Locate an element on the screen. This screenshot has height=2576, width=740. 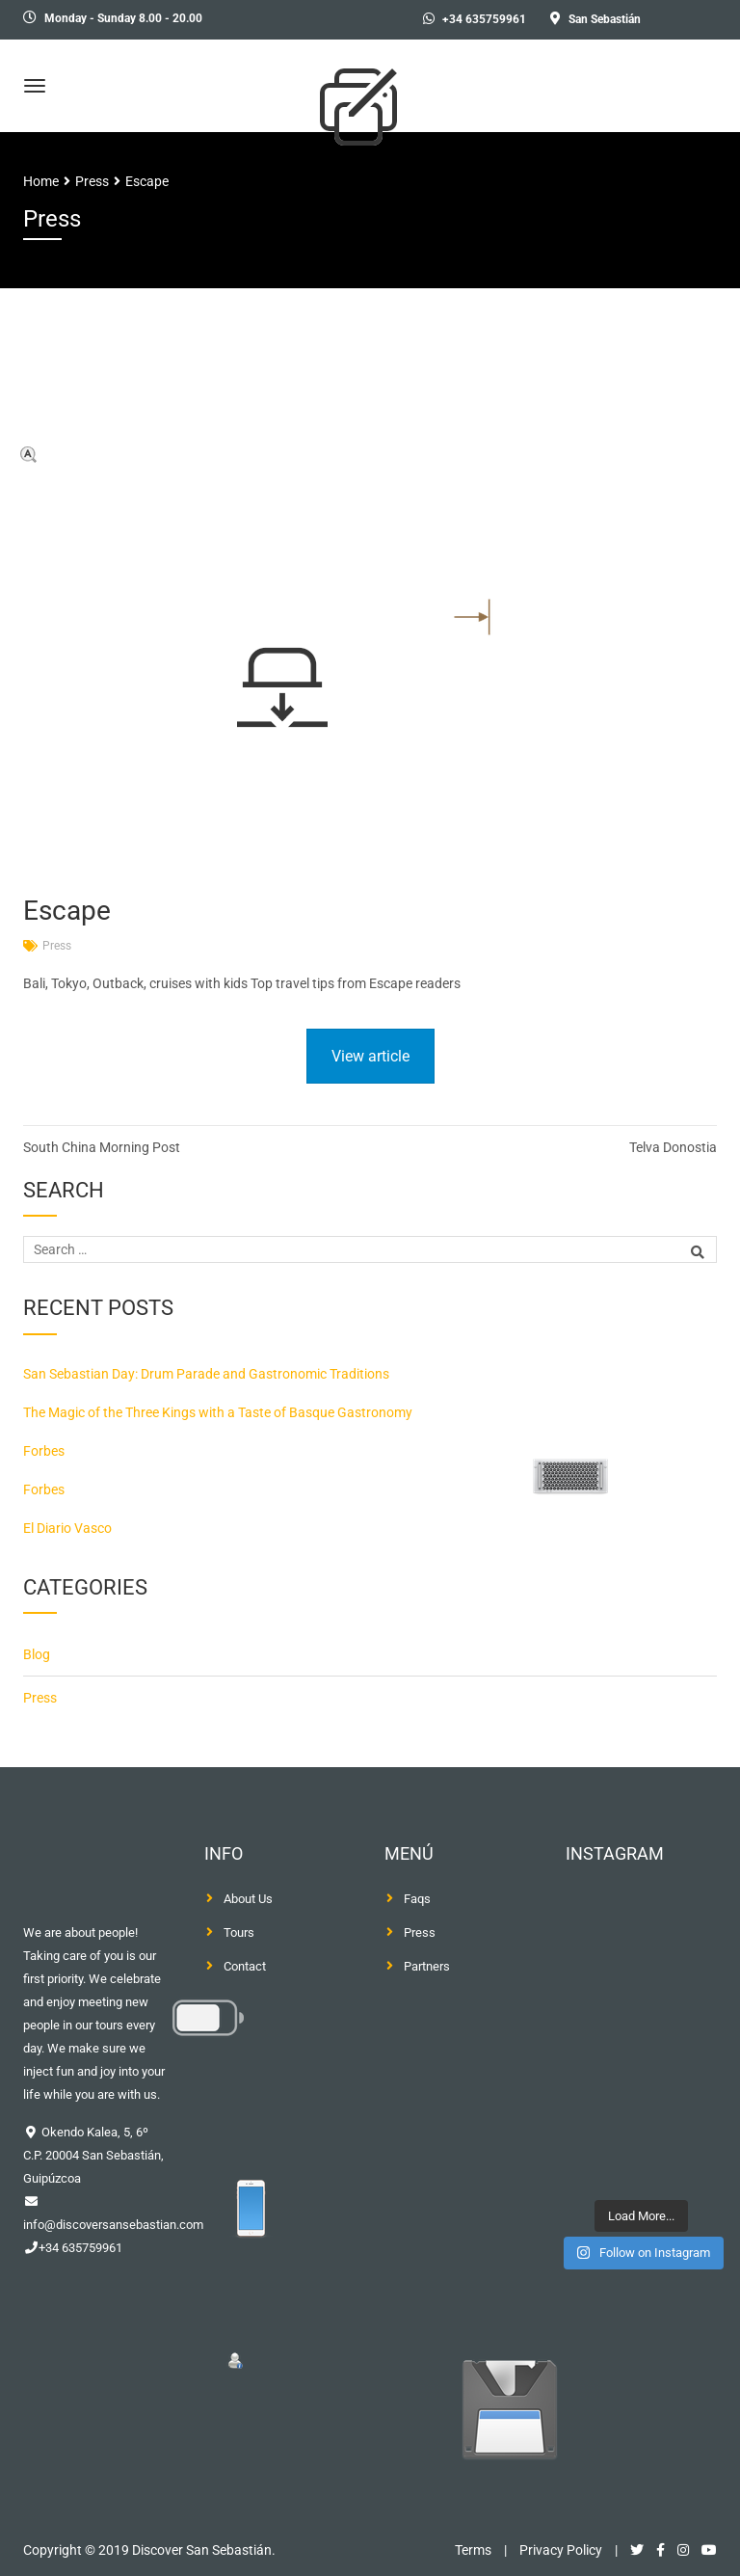
minimize window to dock is located at coordinates (282, 687).